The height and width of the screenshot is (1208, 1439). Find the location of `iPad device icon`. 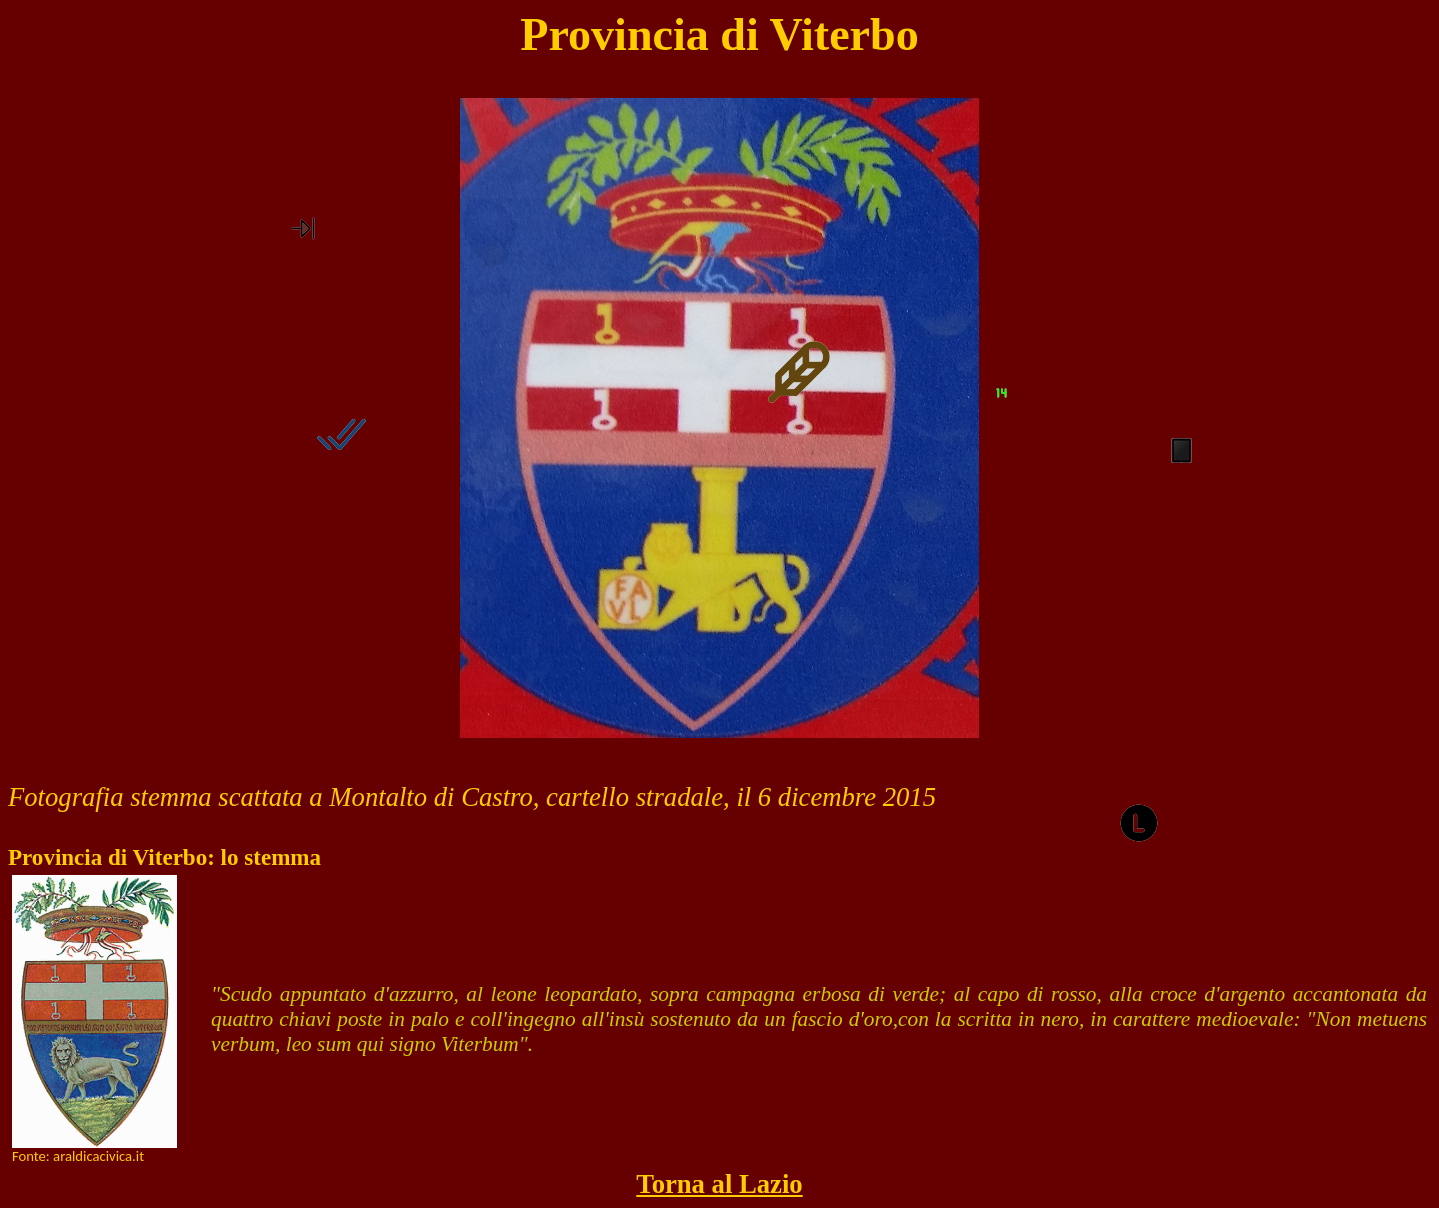

iPad device icon is located at coordinates (1181, 450).